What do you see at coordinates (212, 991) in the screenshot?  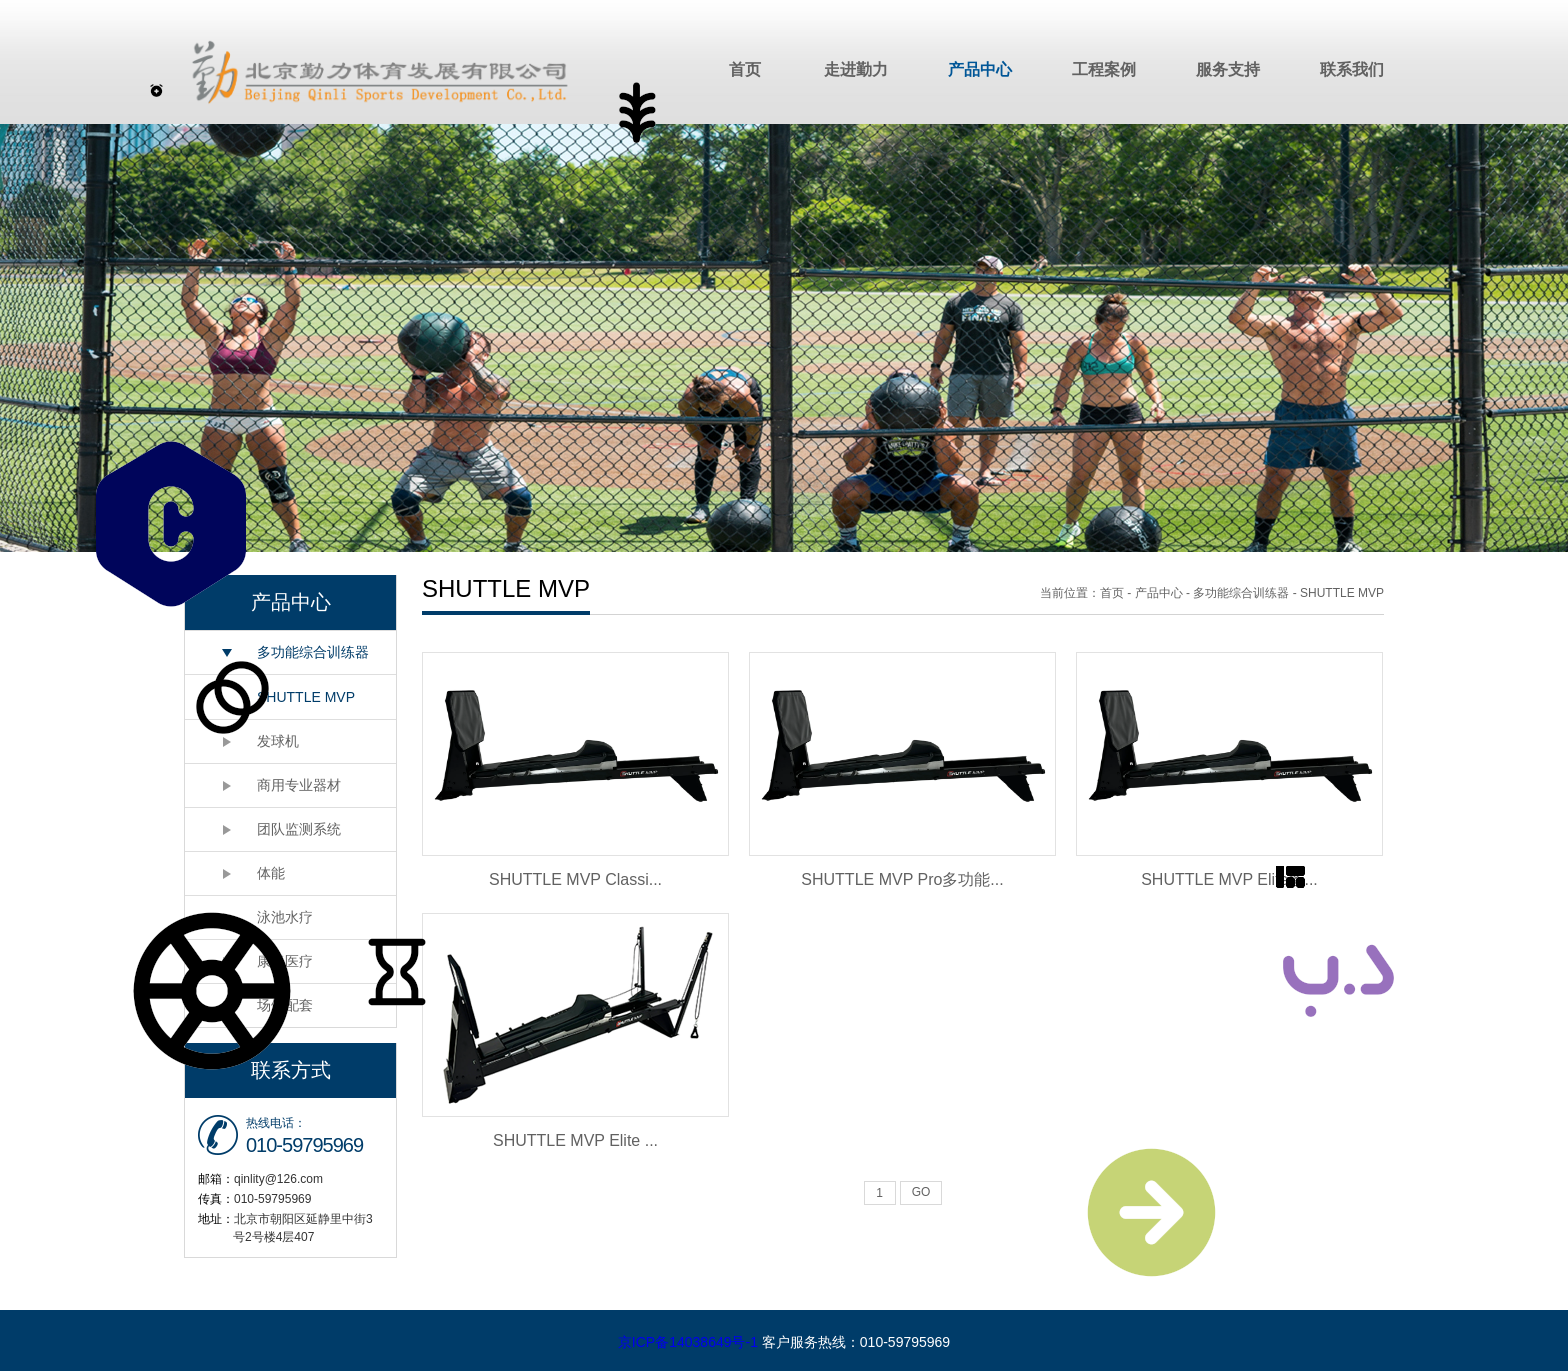 I see `access vehicle or tire settings` at bounding box center [212, 991].